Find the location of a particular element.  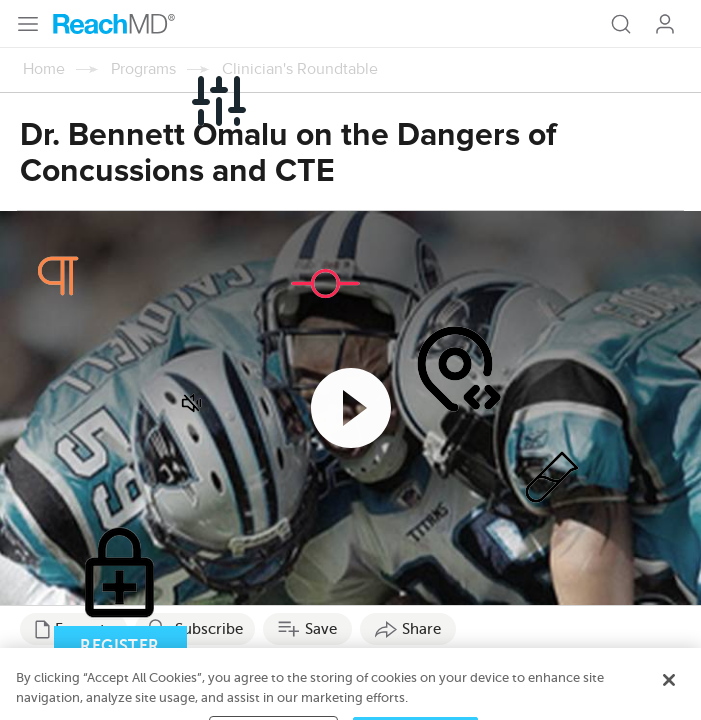

access experimental or beta features is located at coordinates (551, 477).